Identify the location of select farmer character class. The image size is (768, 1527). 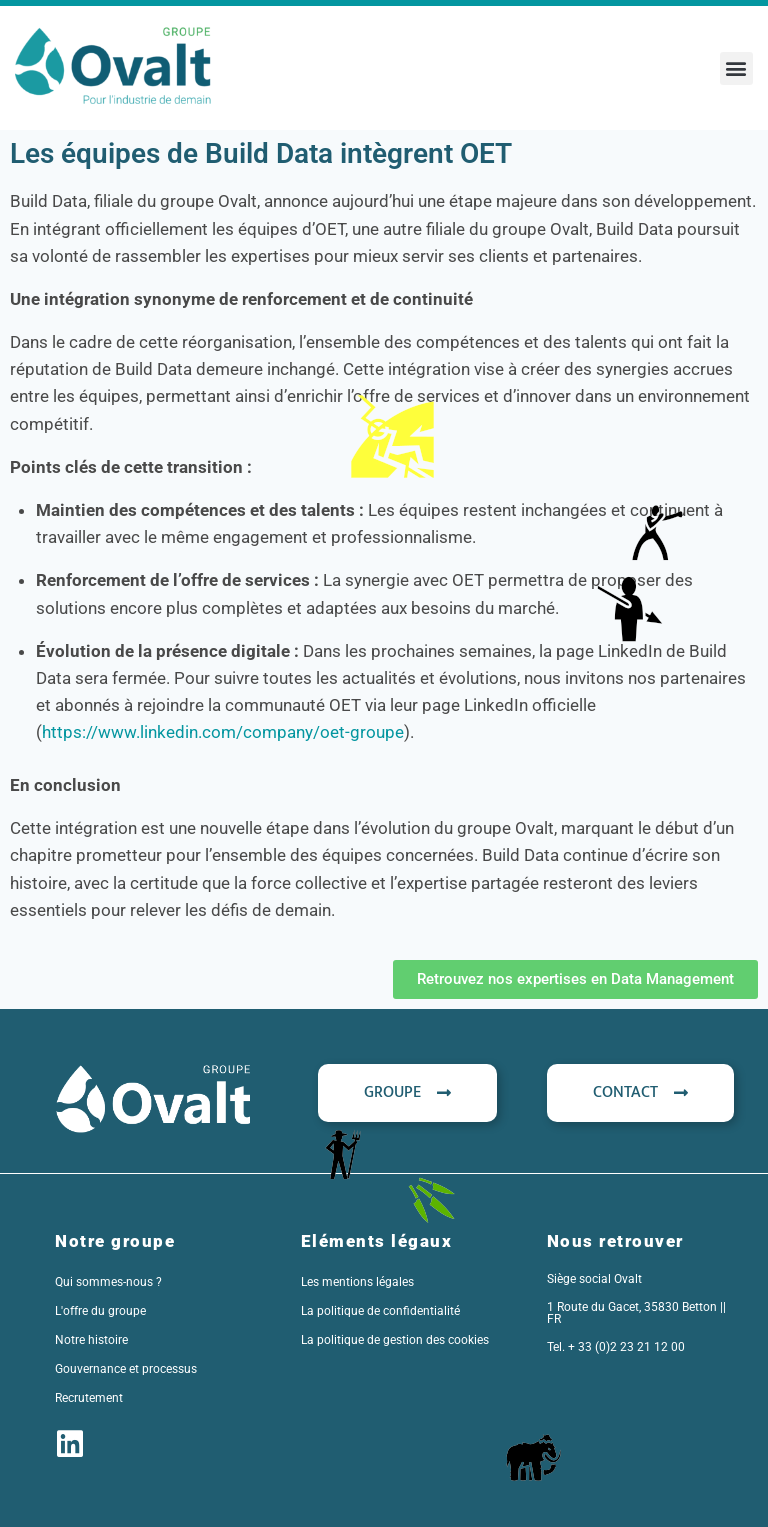
(341, 1154).